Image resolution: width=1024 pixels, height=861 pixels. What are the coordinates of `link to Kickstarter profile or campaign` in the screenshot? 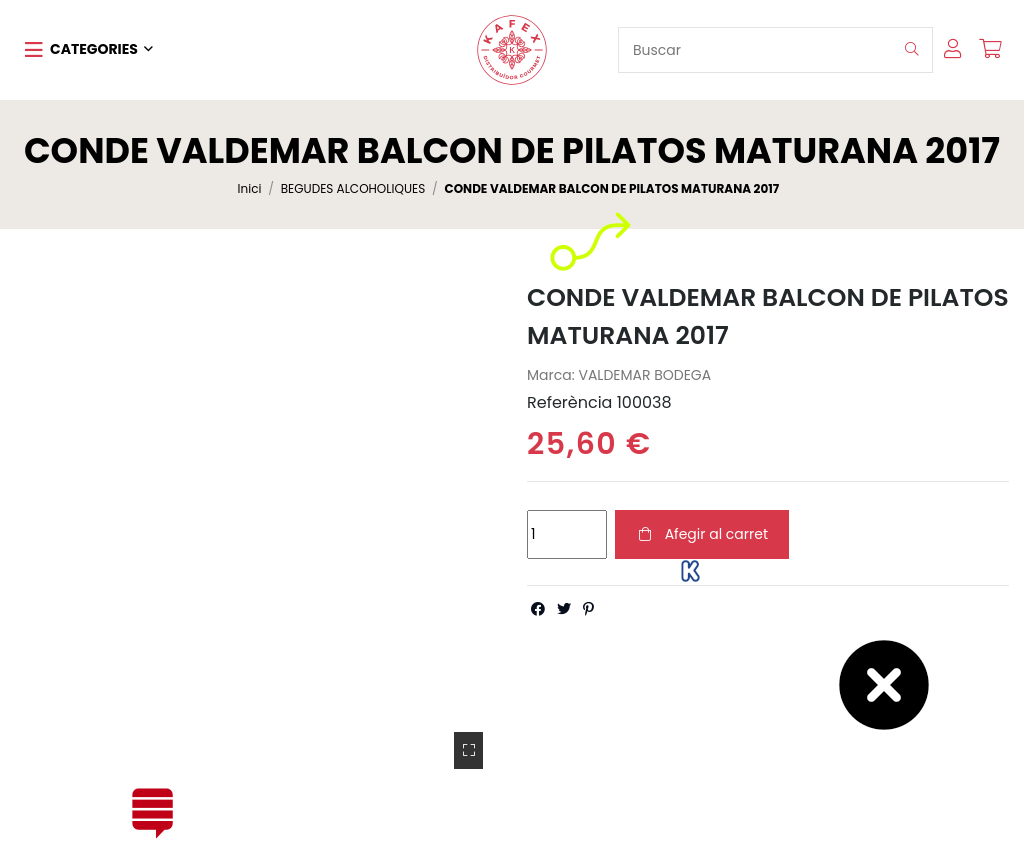 It's located at (690, 571).